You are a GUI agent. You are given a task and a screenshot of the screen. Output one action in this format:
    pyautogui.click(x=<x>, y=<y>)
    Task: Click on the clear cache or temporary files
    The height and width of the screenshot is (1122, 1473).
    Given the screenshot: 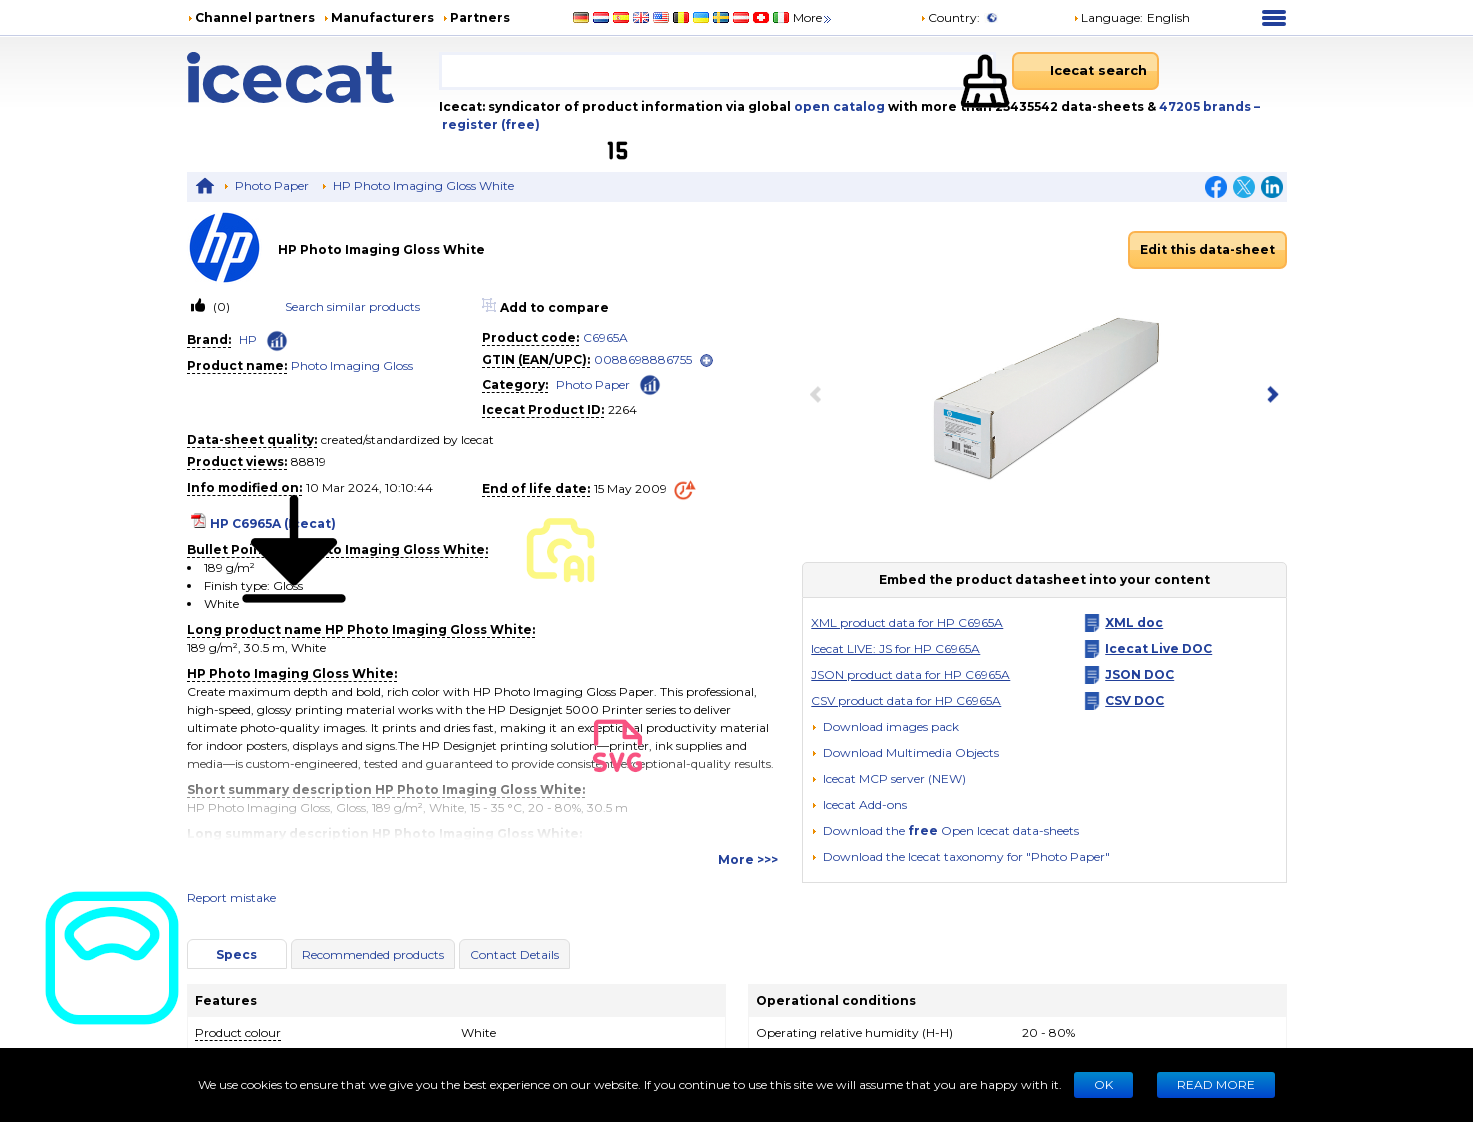 What is the action you would take?
    pyautogui.click(x=985, y=81)
    